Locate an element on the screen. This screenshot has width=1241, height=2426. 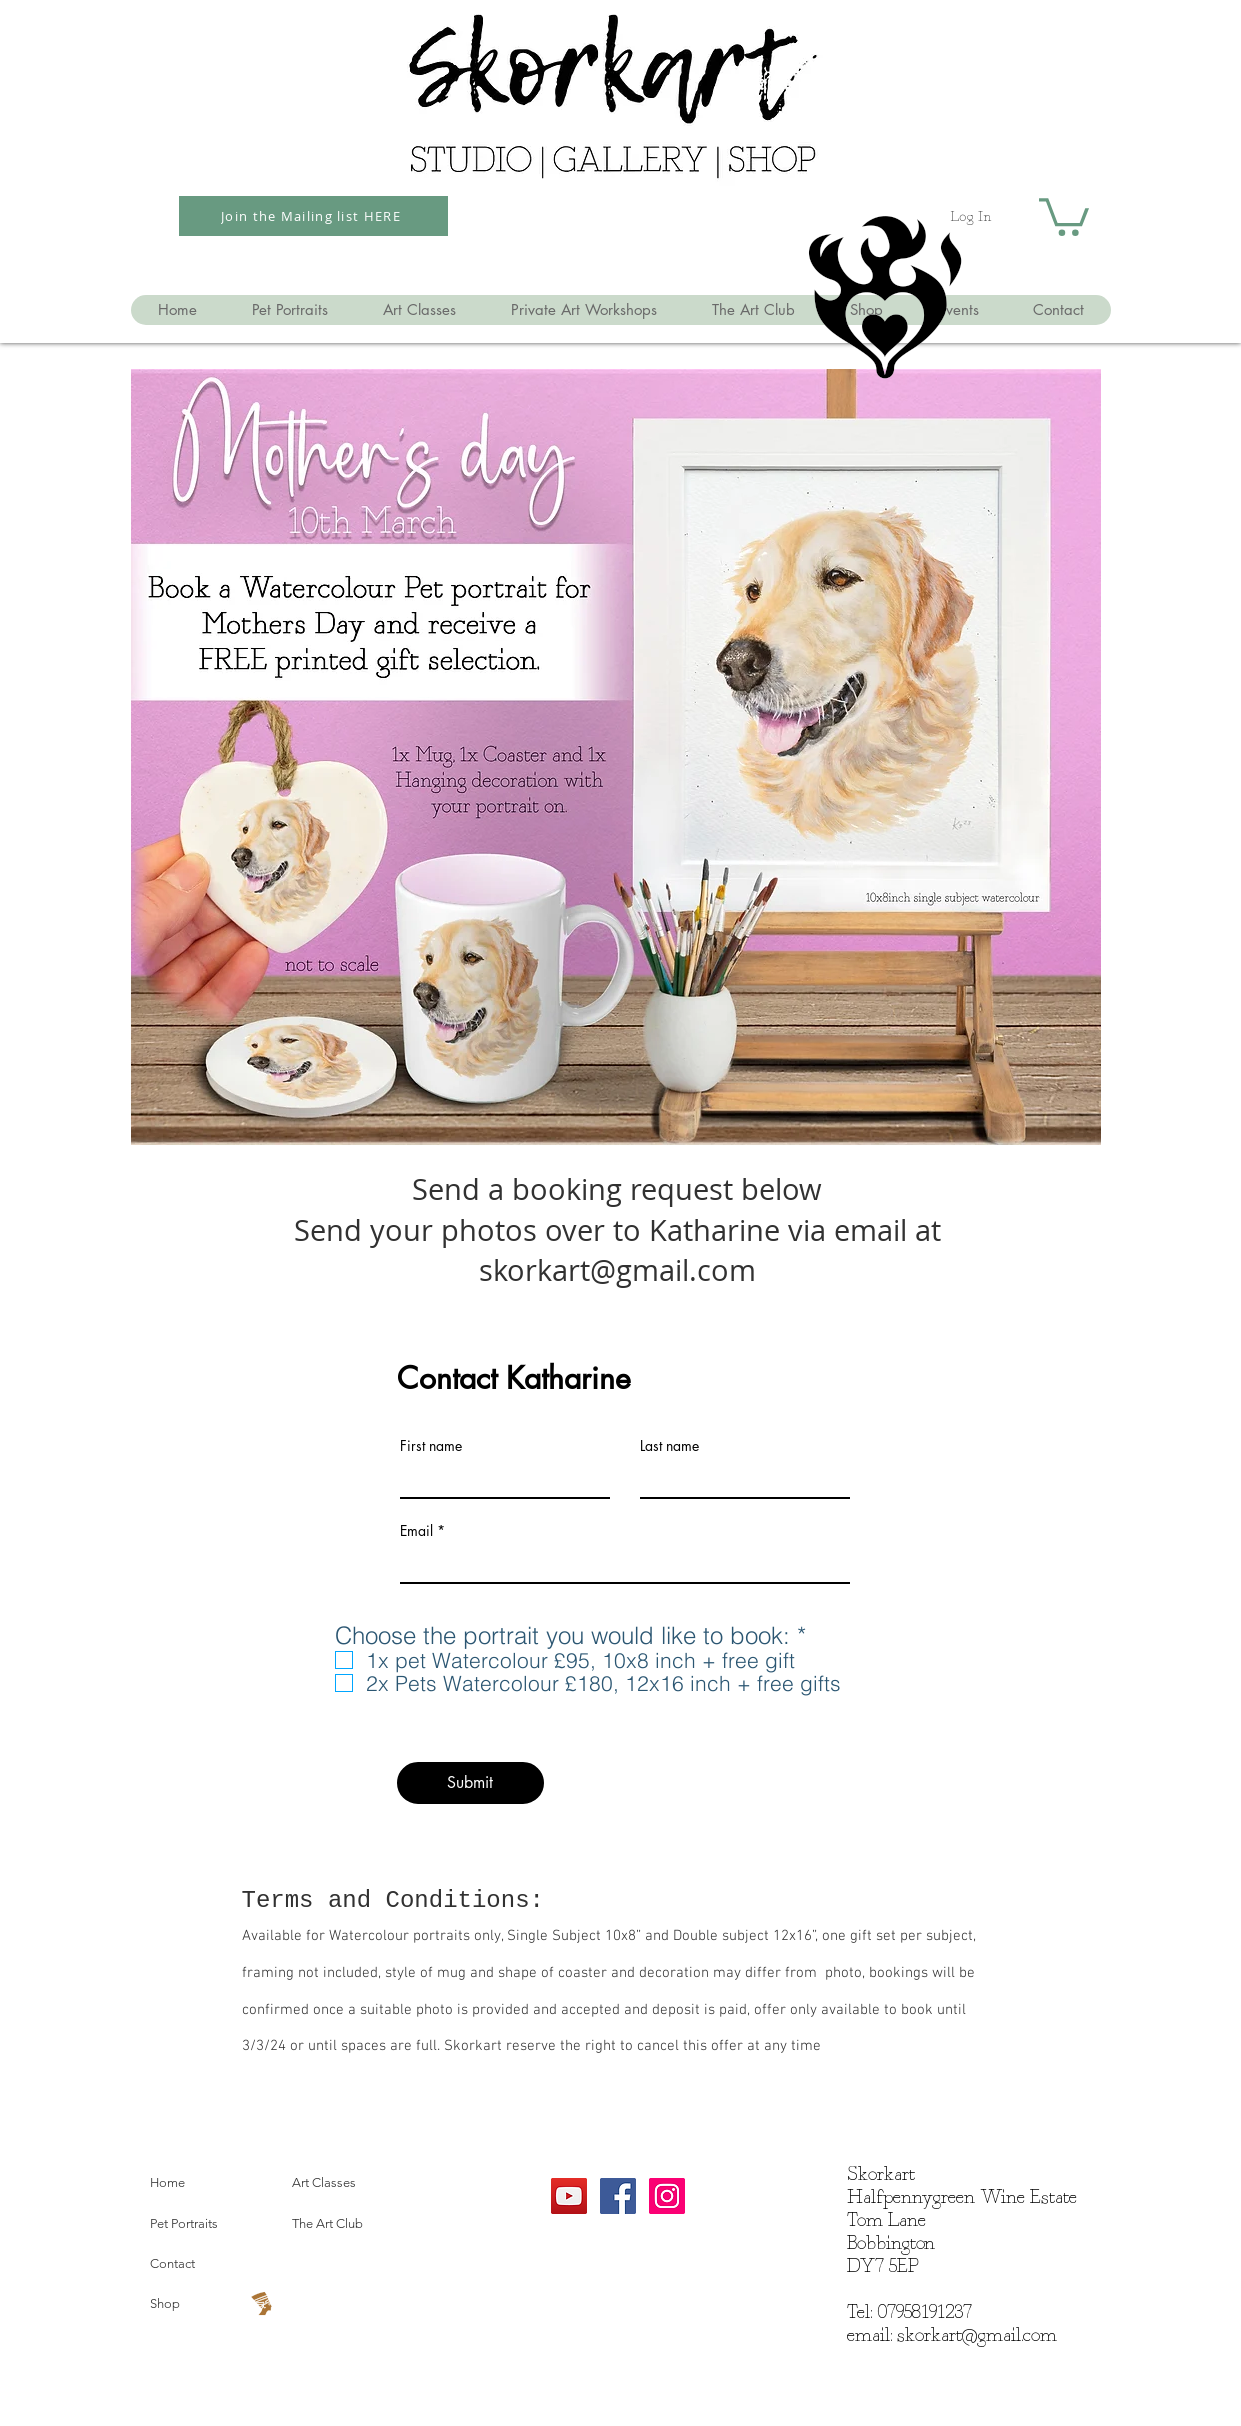
access egyptian or ancient history themed content is located at coordinates (261, 2303).